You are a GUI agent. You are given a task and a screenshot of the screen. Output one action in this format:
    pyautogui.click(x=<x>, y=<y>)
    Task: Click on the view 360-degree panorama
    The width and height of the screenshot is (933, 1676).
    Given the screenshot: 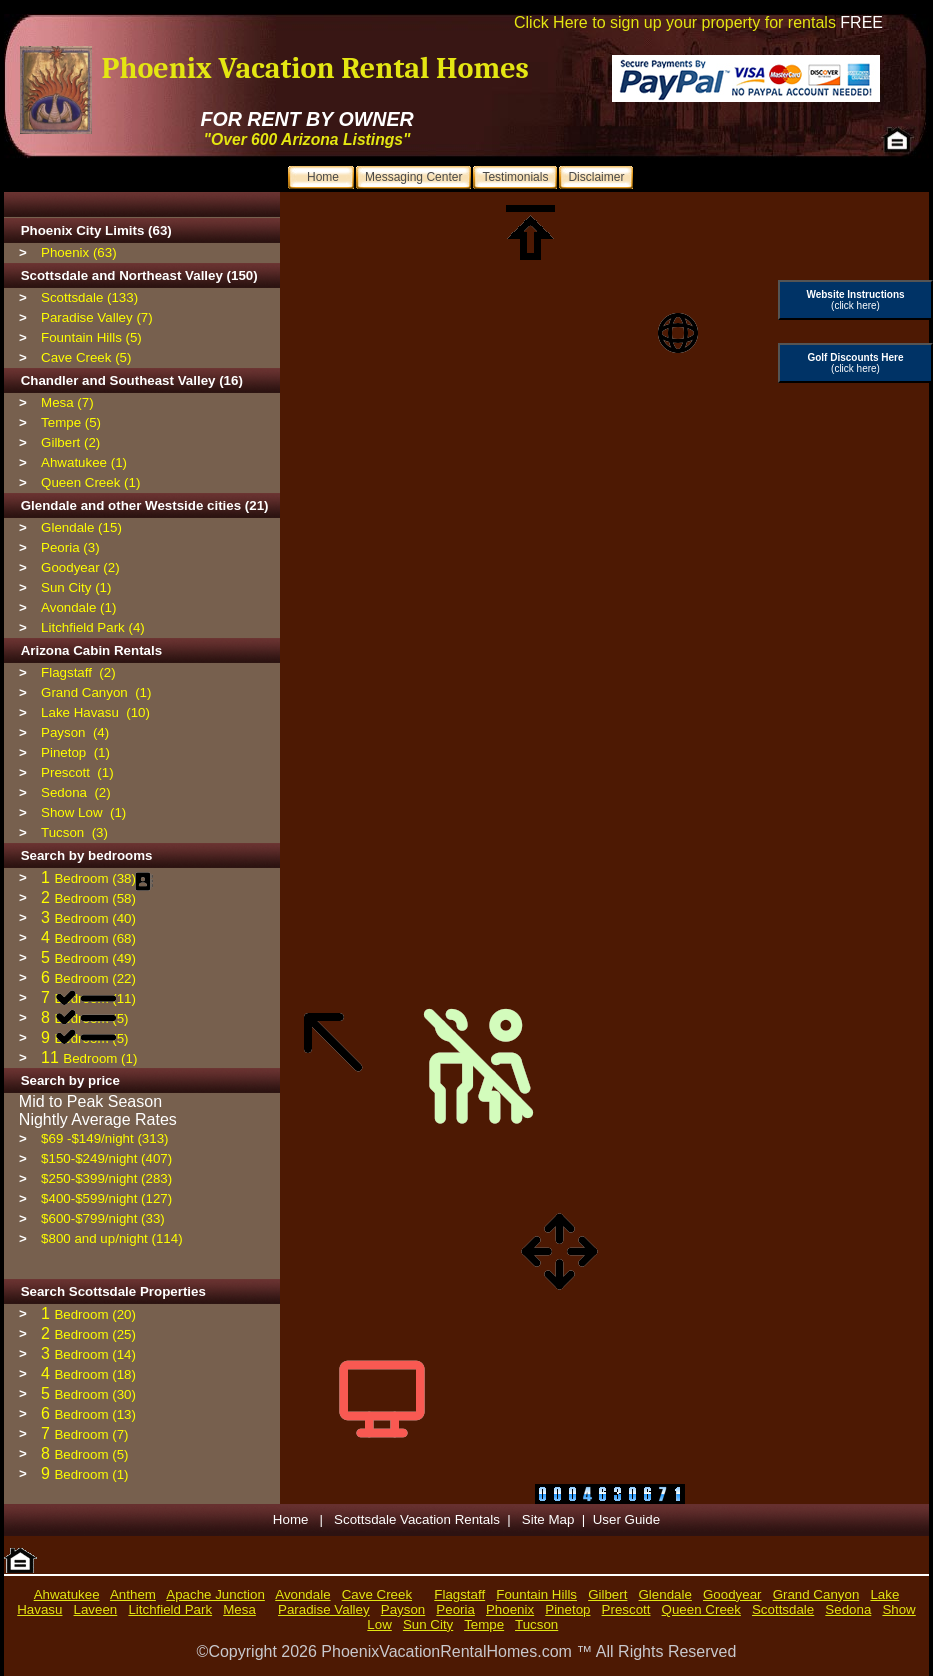 What is the action you would take?
    pyautogui.click(x=678, y=333)
    